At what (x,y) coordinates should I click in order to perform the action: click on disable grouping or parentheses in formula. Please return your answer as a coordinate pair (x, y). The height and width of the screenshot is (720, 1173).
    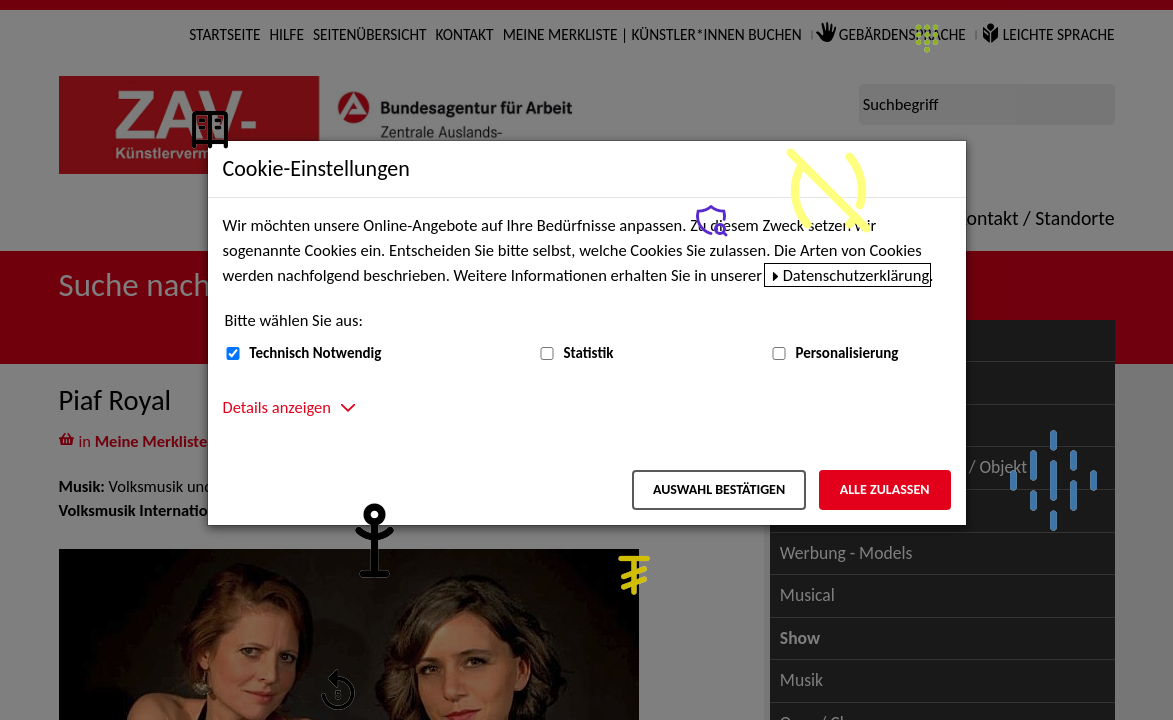
    Looking at the image, I should click on (828, 190).